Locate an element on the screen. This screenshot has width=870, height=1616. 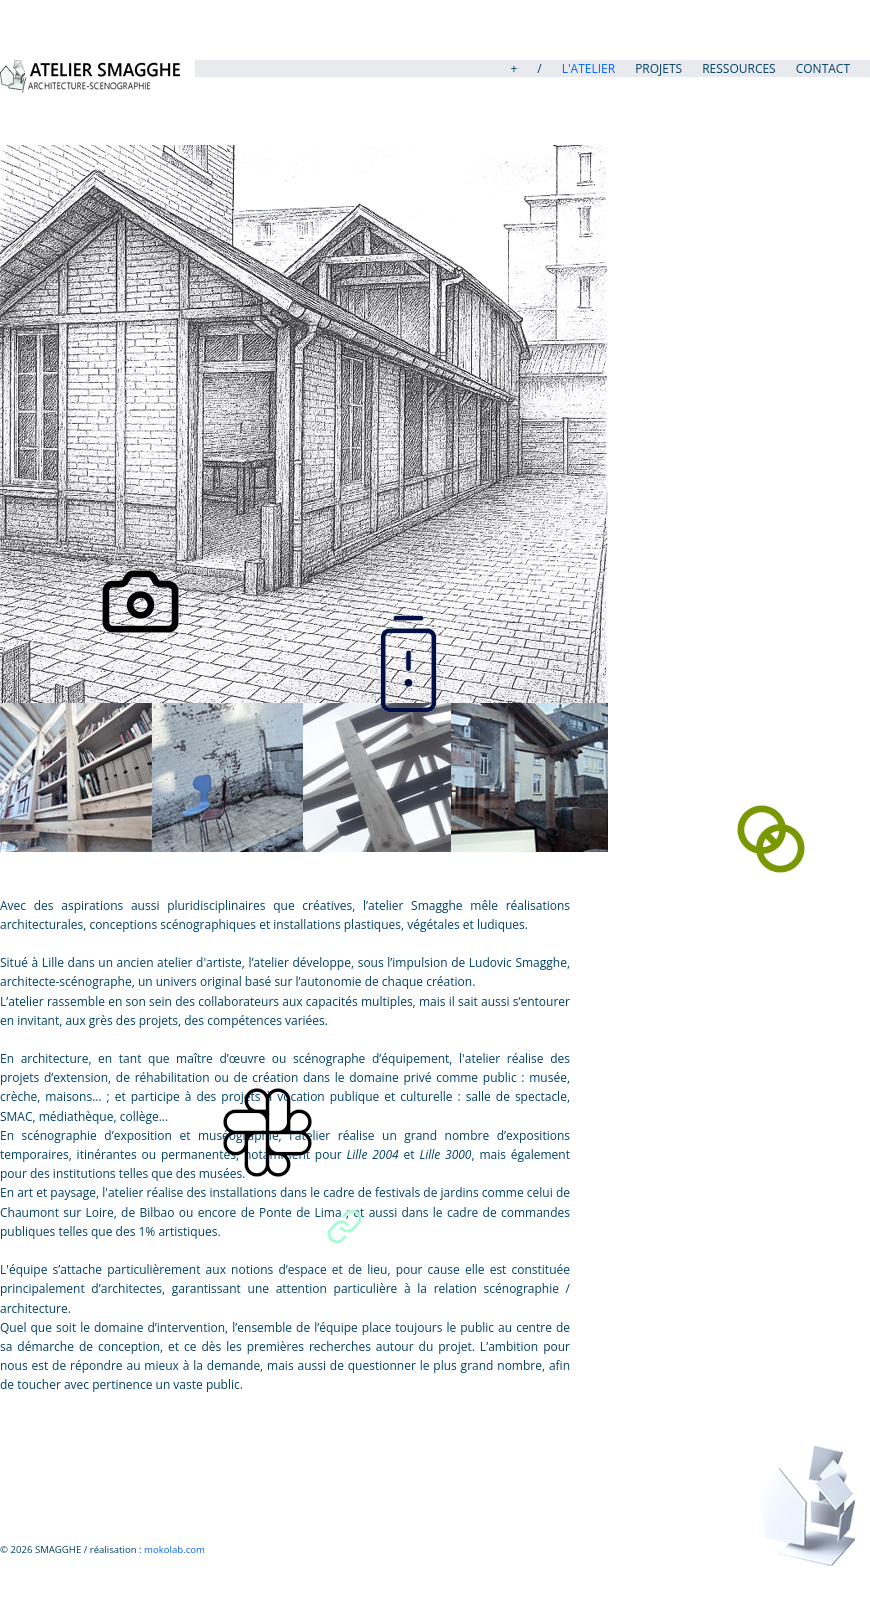
indicates low battery warning is located at coordinates (408, 665).